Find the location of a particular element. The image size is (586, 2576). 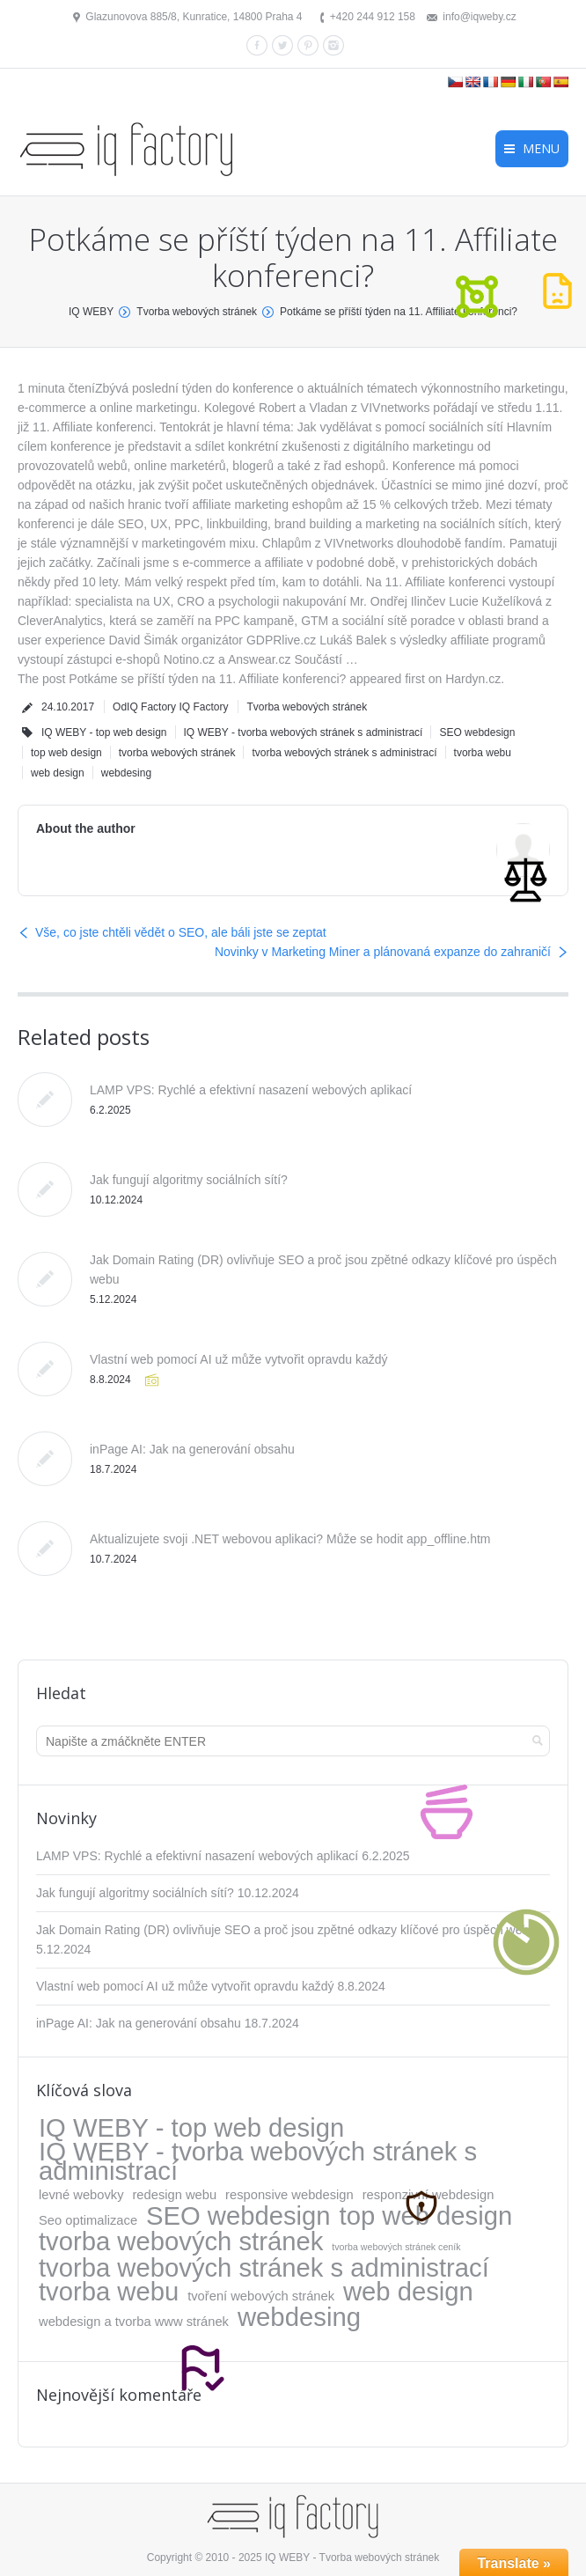

file not found or missing document is located at coordinates (557, 291).